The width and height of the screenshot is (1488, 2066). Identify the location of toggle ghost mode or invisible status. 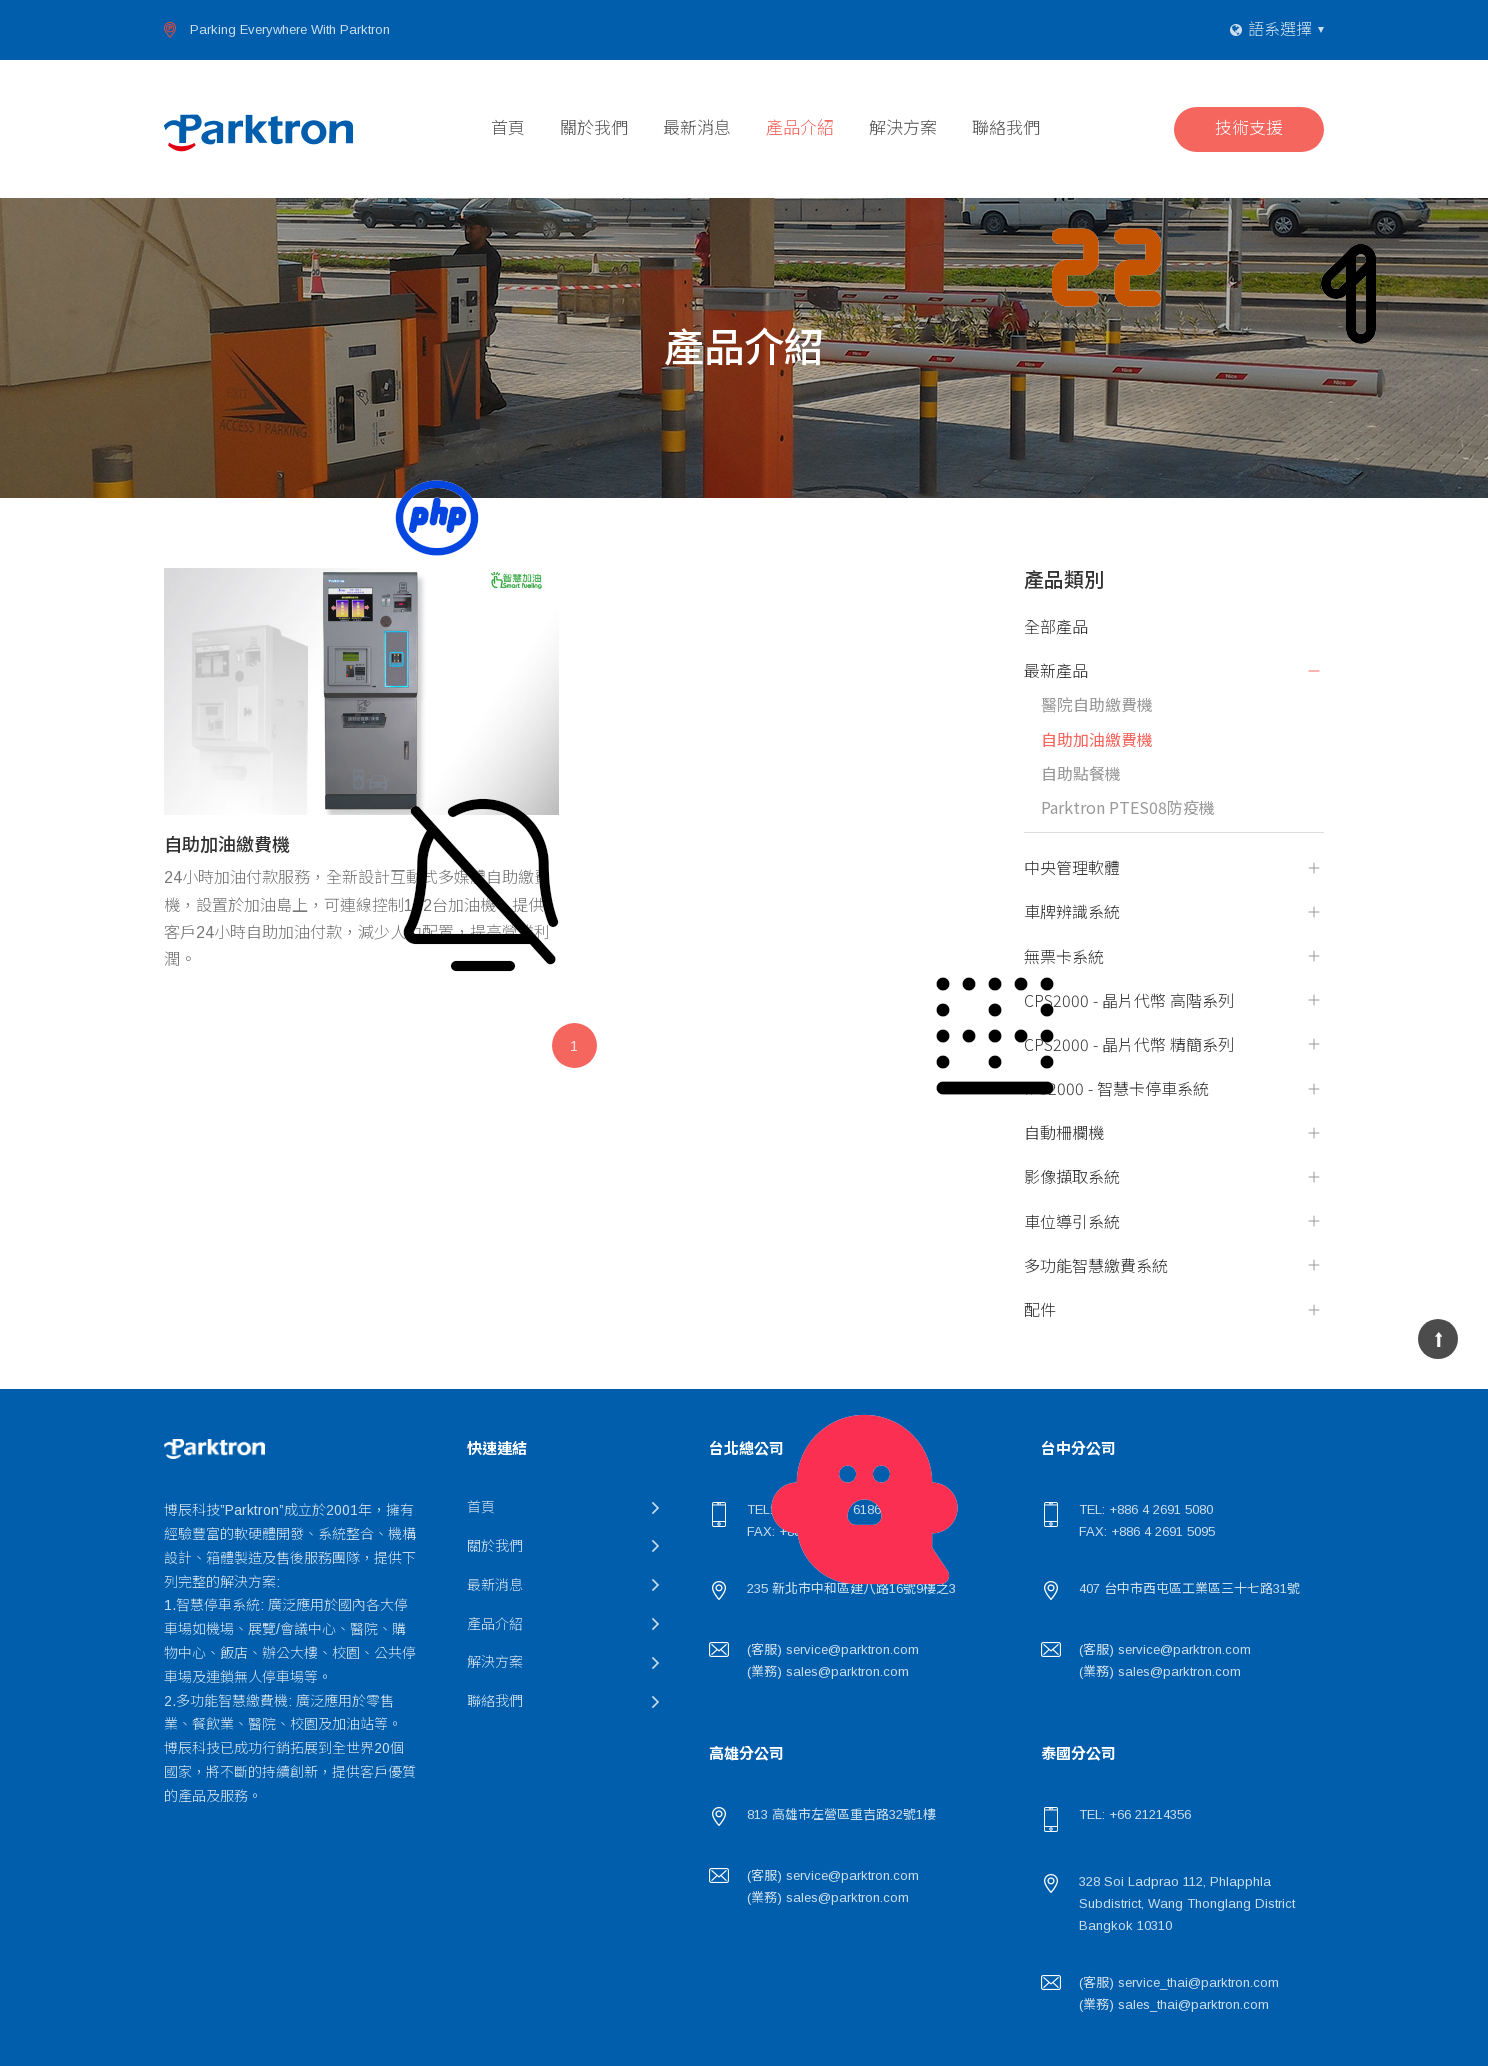
(864, 1499).